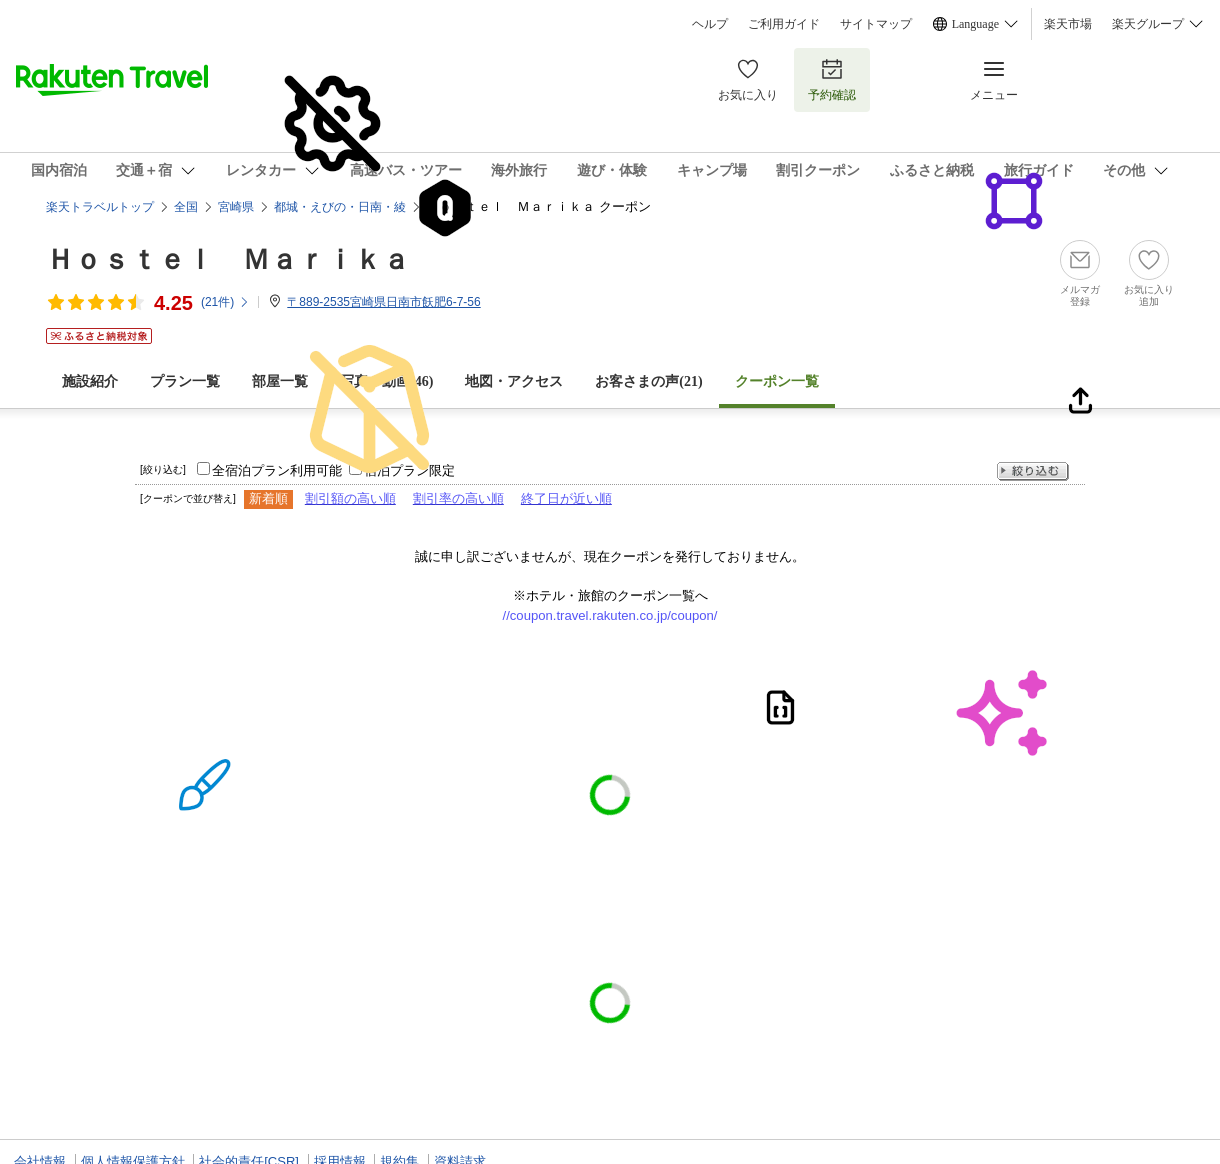 Image resolution: width=1220 pixels, height=1164 pixels. What do you see at coordinates (369, 410) in the screenshot?
I see `disable 3D view frustum or perspective mode` at bounding box center [369, 410].